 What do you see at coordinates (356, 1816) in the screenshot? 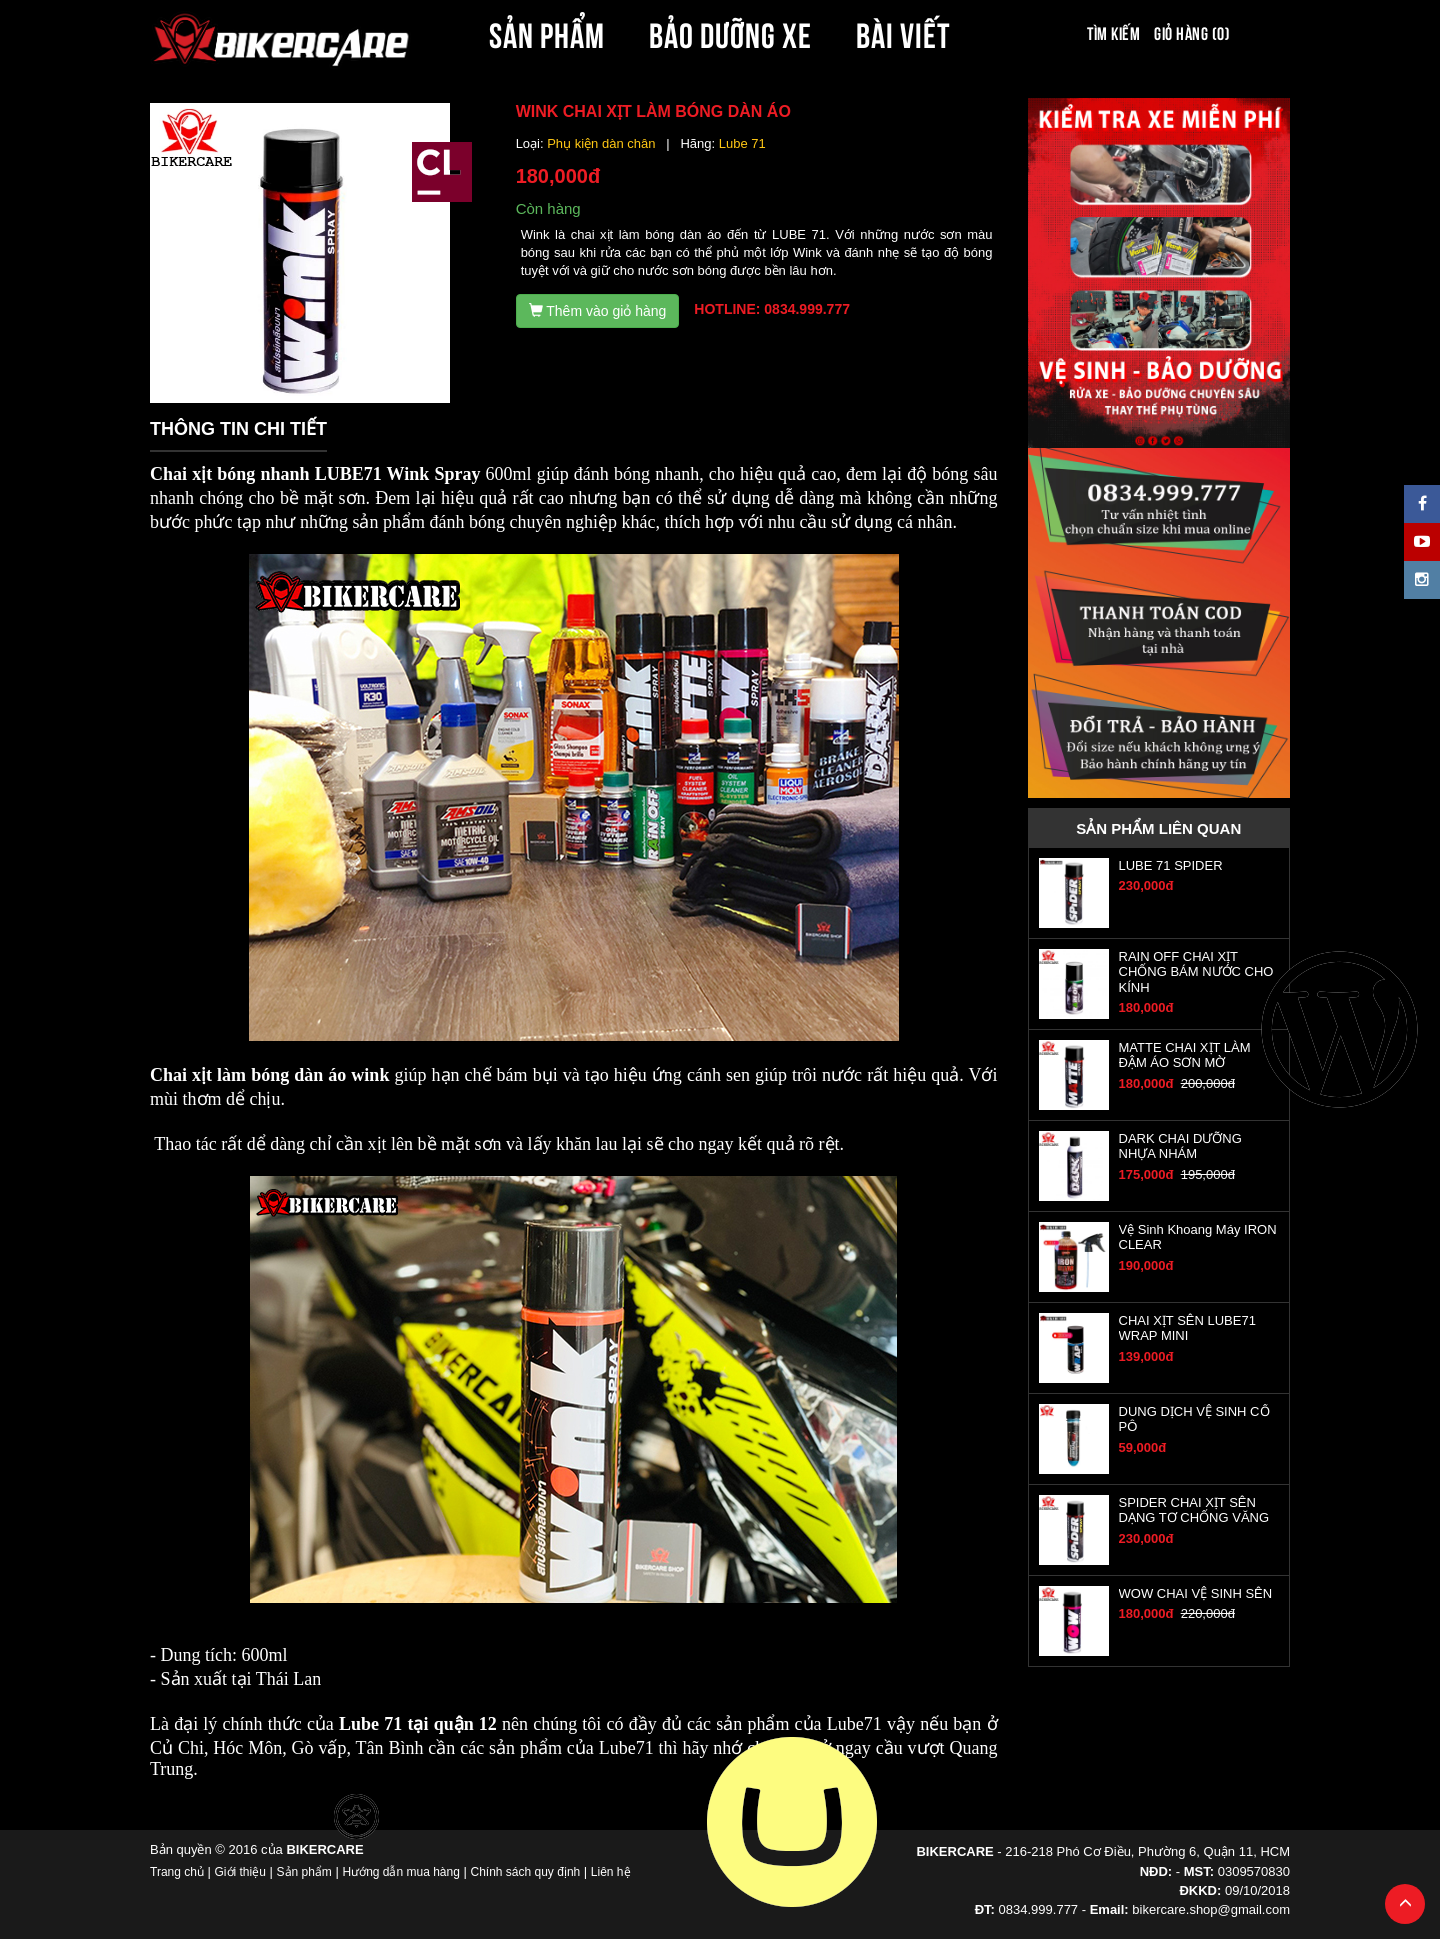
I see `HiveMQ brand logo` at bounding box center [356, 1816].